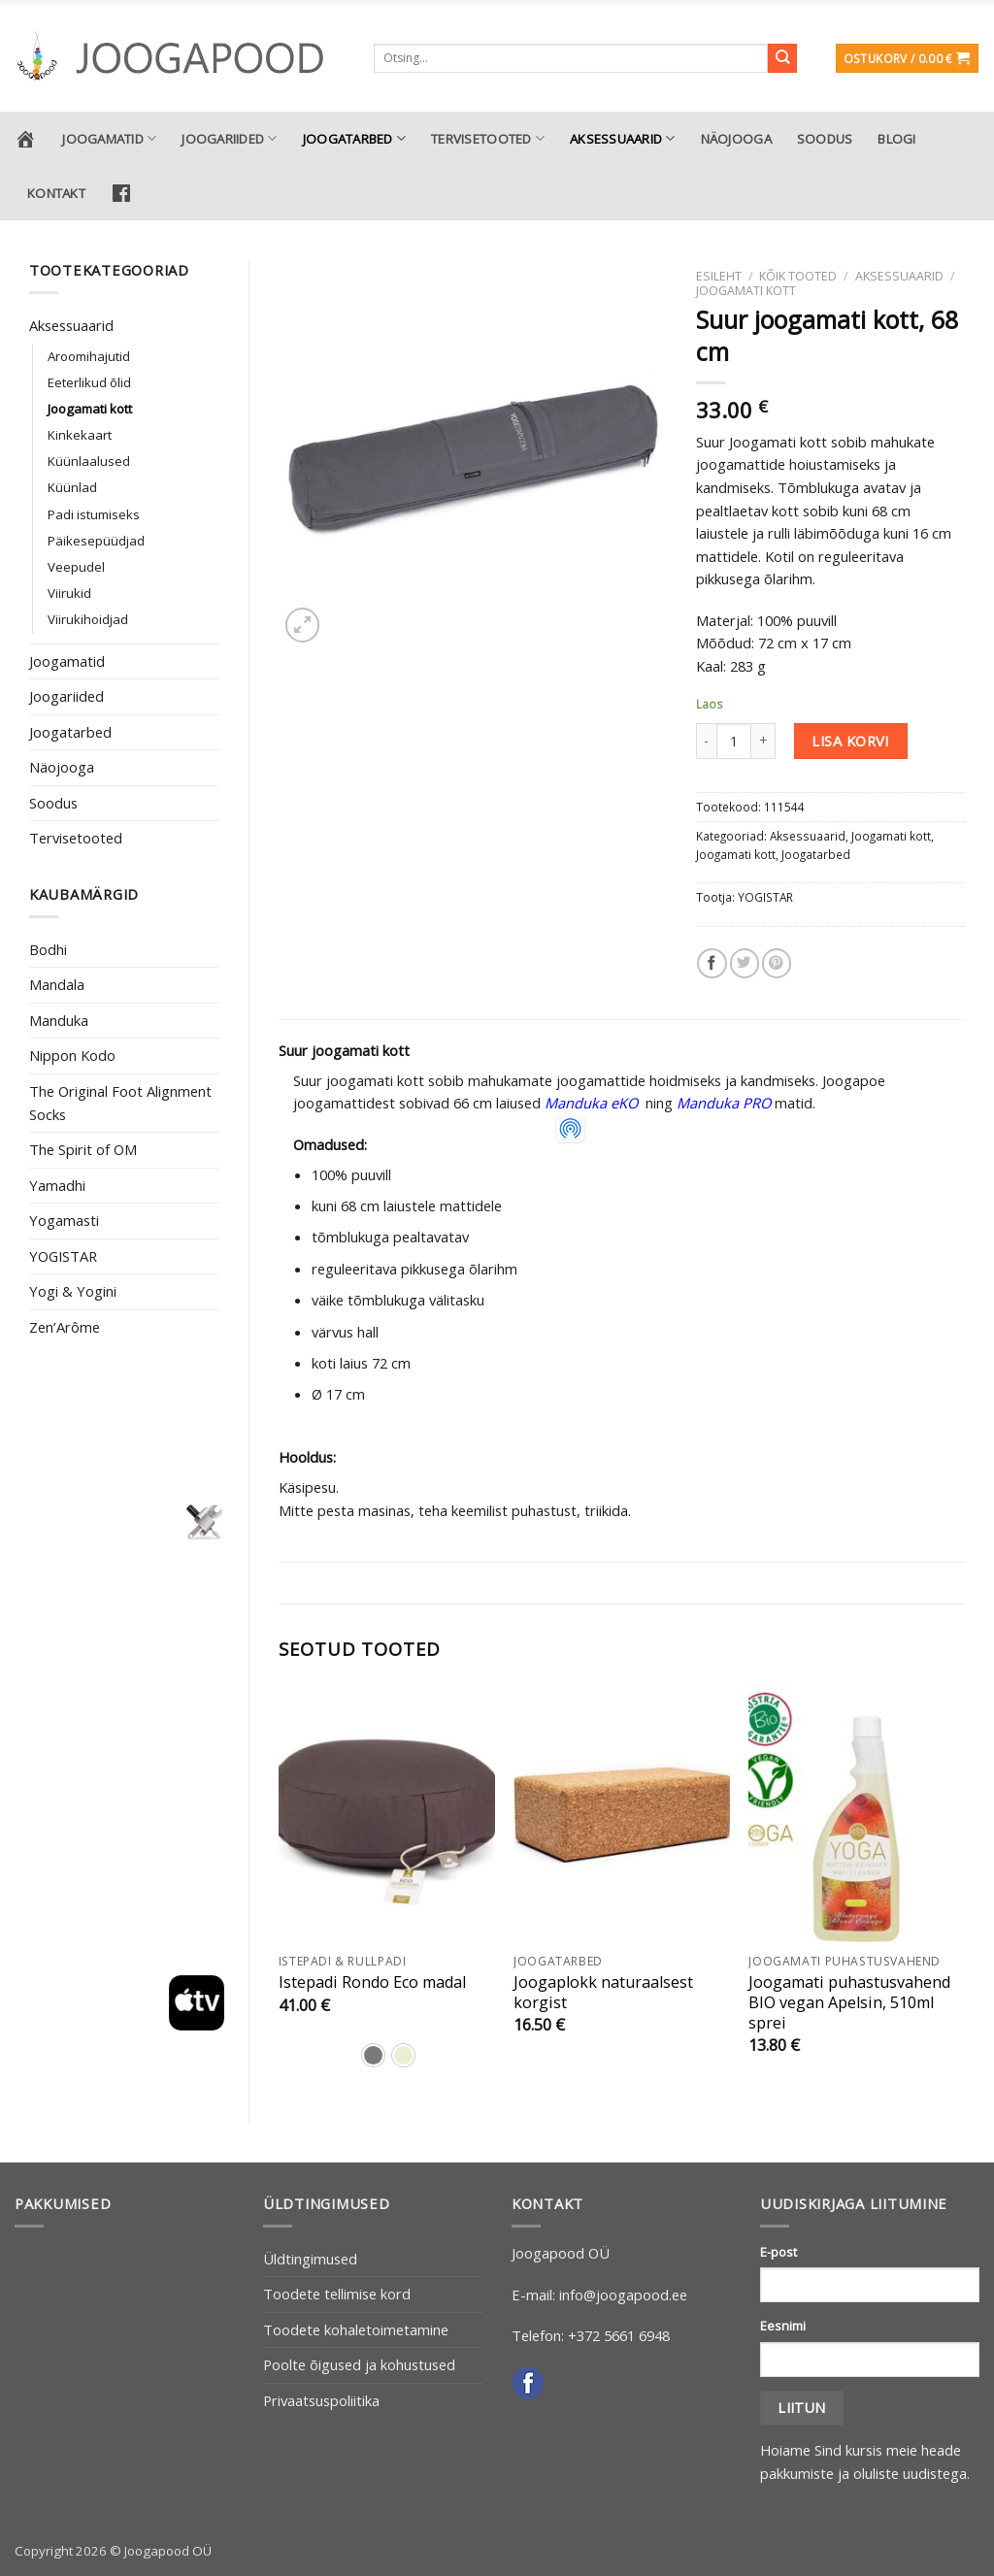 This screenshot has height=2576, width=994. What do you see at coordinates (204, 1522) in the screenshot?
I see `open applescript utility for automation settings` at bounding box center [204, 1522].